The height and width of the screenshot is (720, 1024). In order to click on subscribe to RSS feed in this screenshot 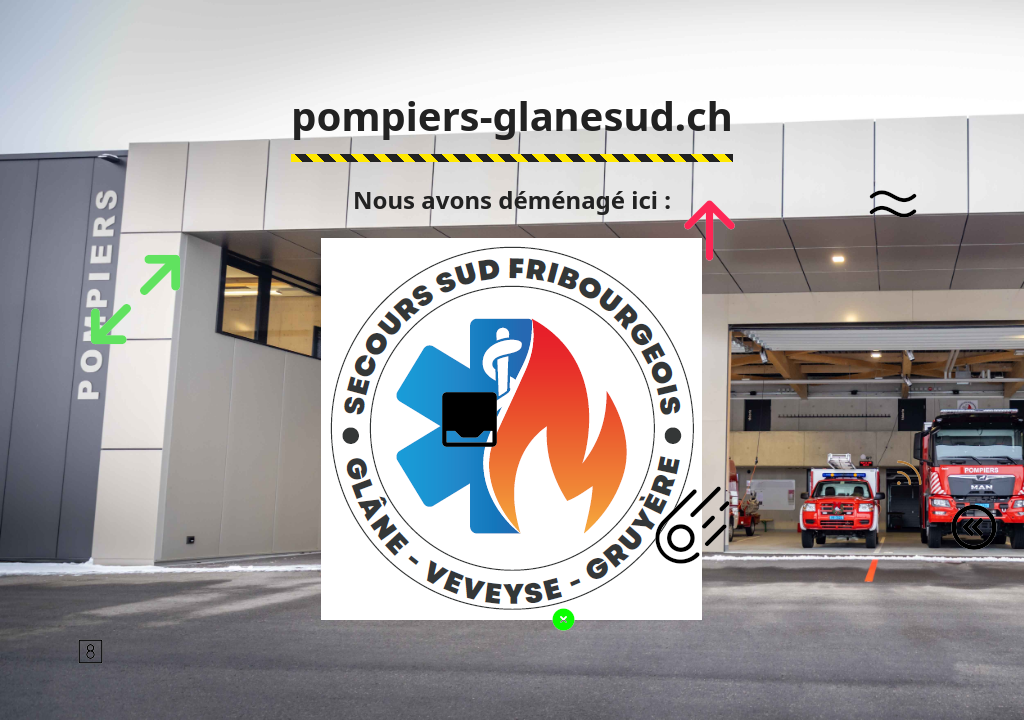, I will do `click(907, 474)`.